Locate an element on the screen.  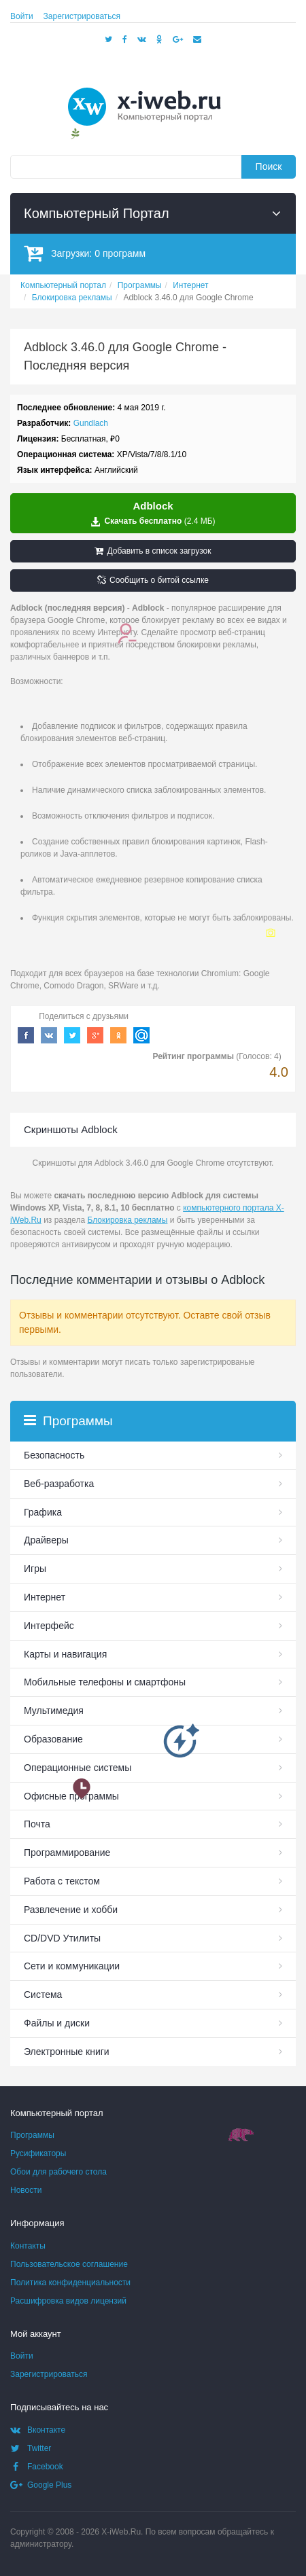
pagelines brand logo is located at coordinates (75, 133).